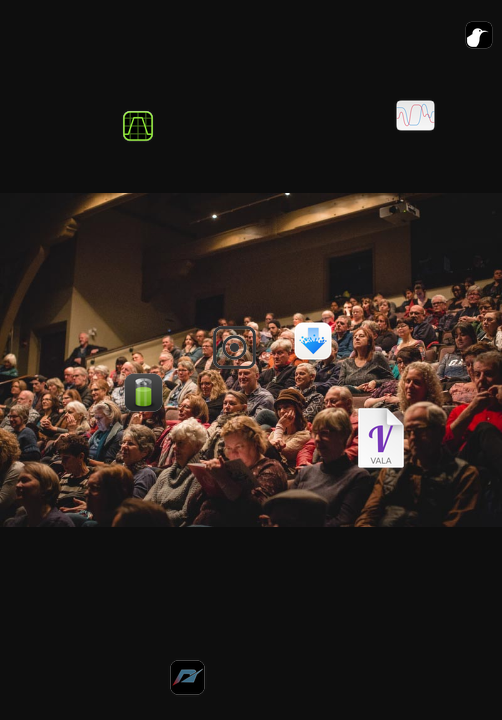 Image resolution: width=502 pixels, height=720 pixels. What do you see at coordinates (313, 341) in the screenshot?
I see `open ktorrent to manage torrent downloads` at bounding box center [313, 341].